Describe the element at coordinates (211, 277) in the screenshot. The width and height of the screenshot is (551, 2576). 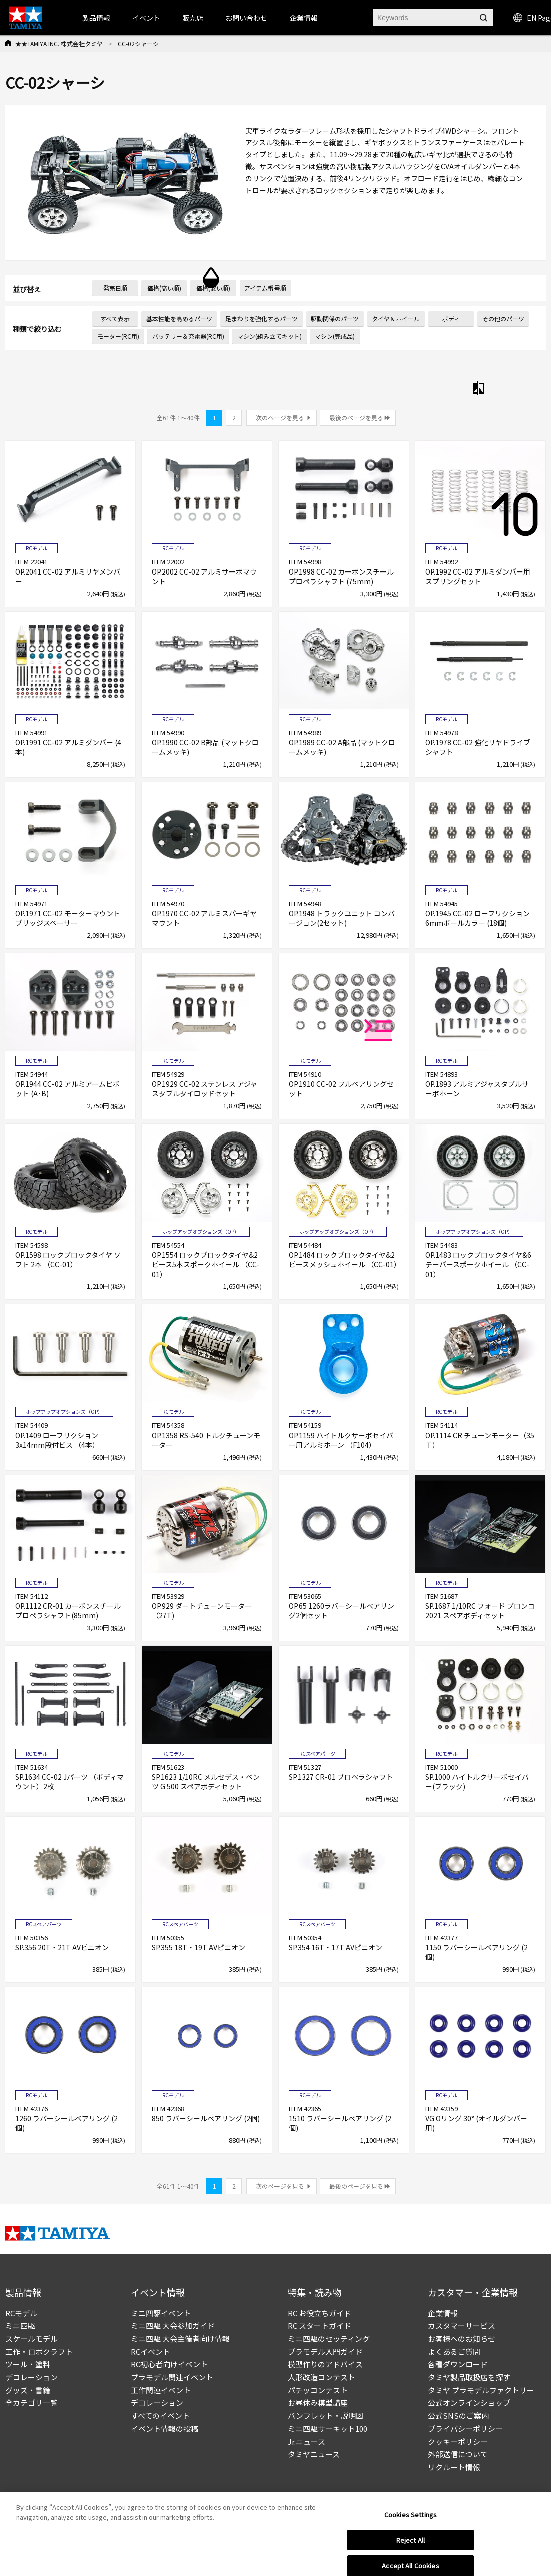
I see `adjust water or liquid fill level` at that location.